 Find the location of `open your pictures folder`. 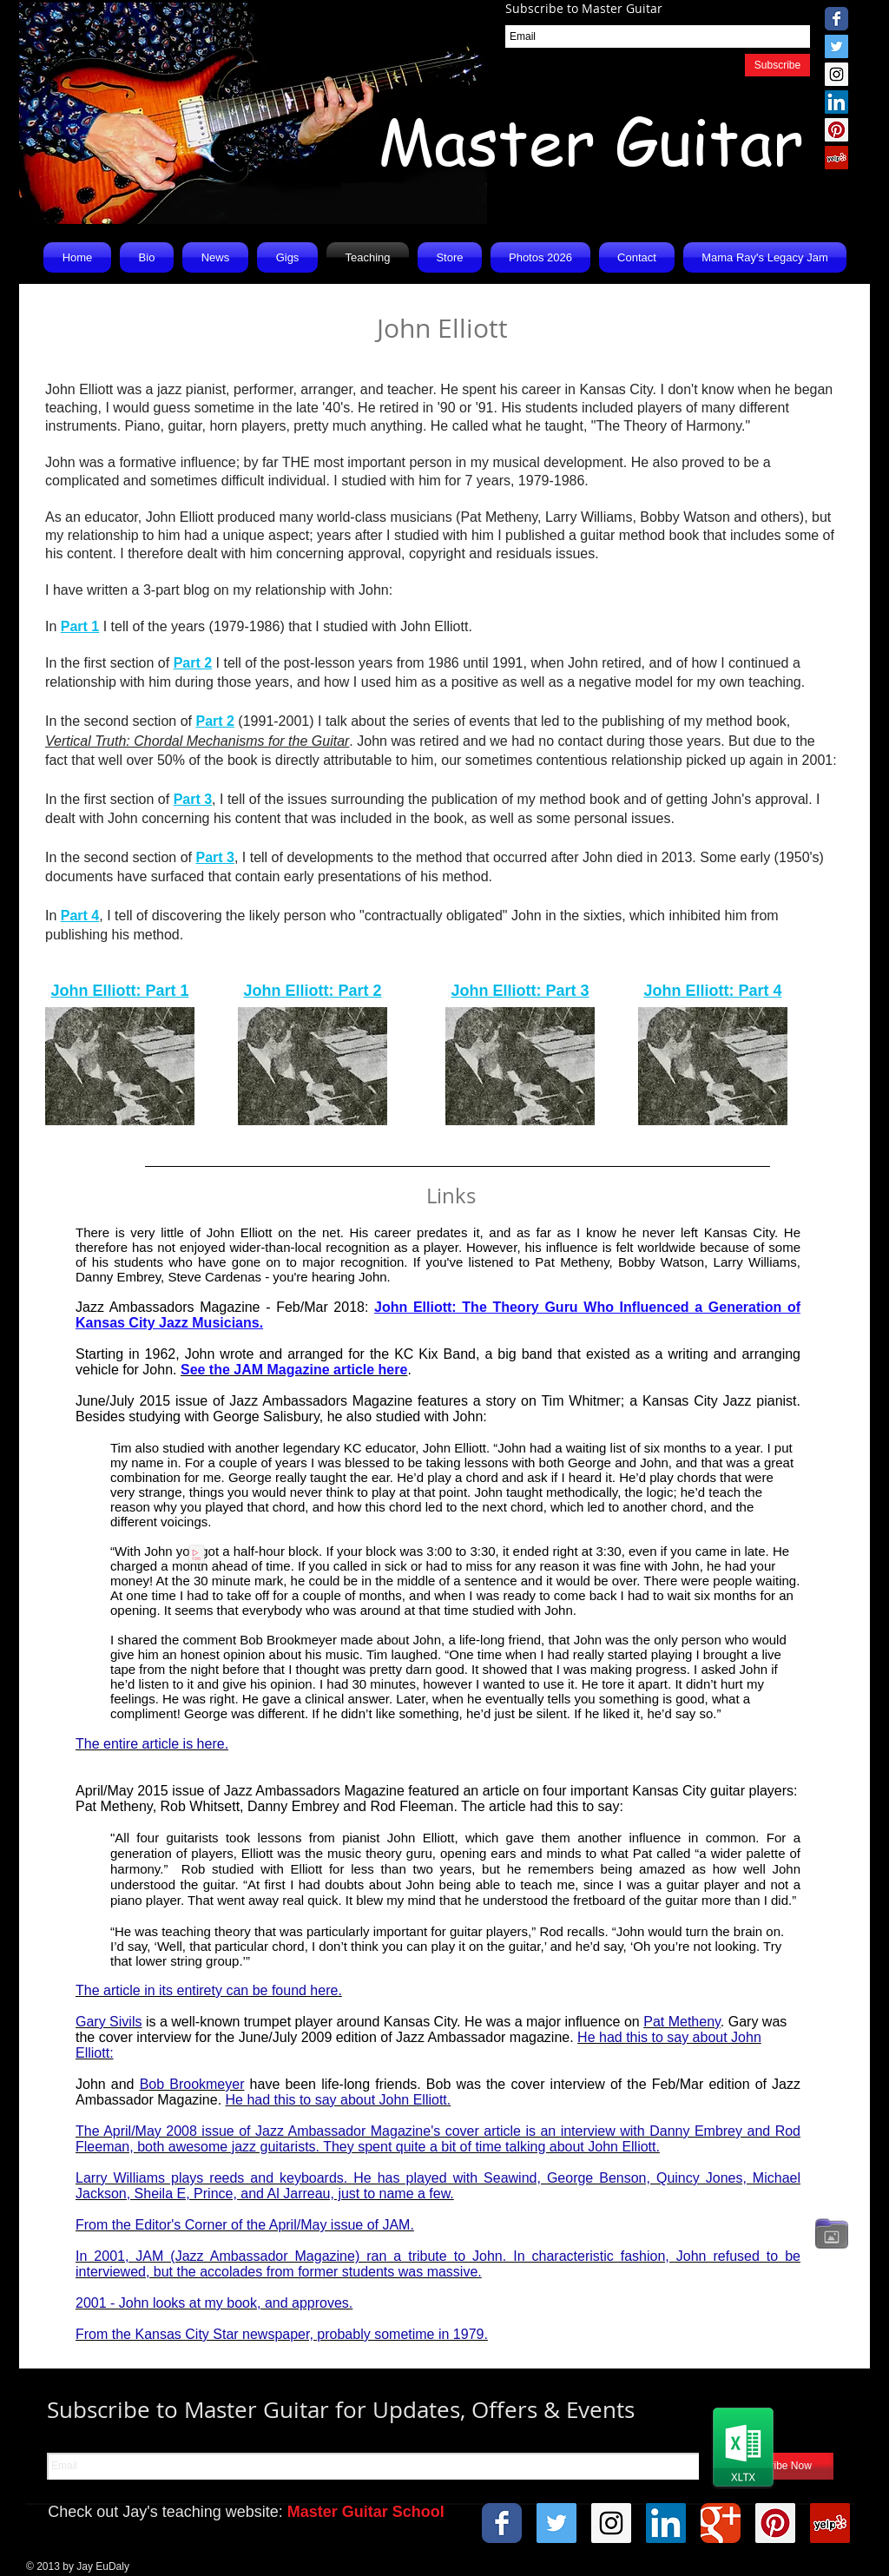

open your pictures folder is located at coordinates (832, 2233).